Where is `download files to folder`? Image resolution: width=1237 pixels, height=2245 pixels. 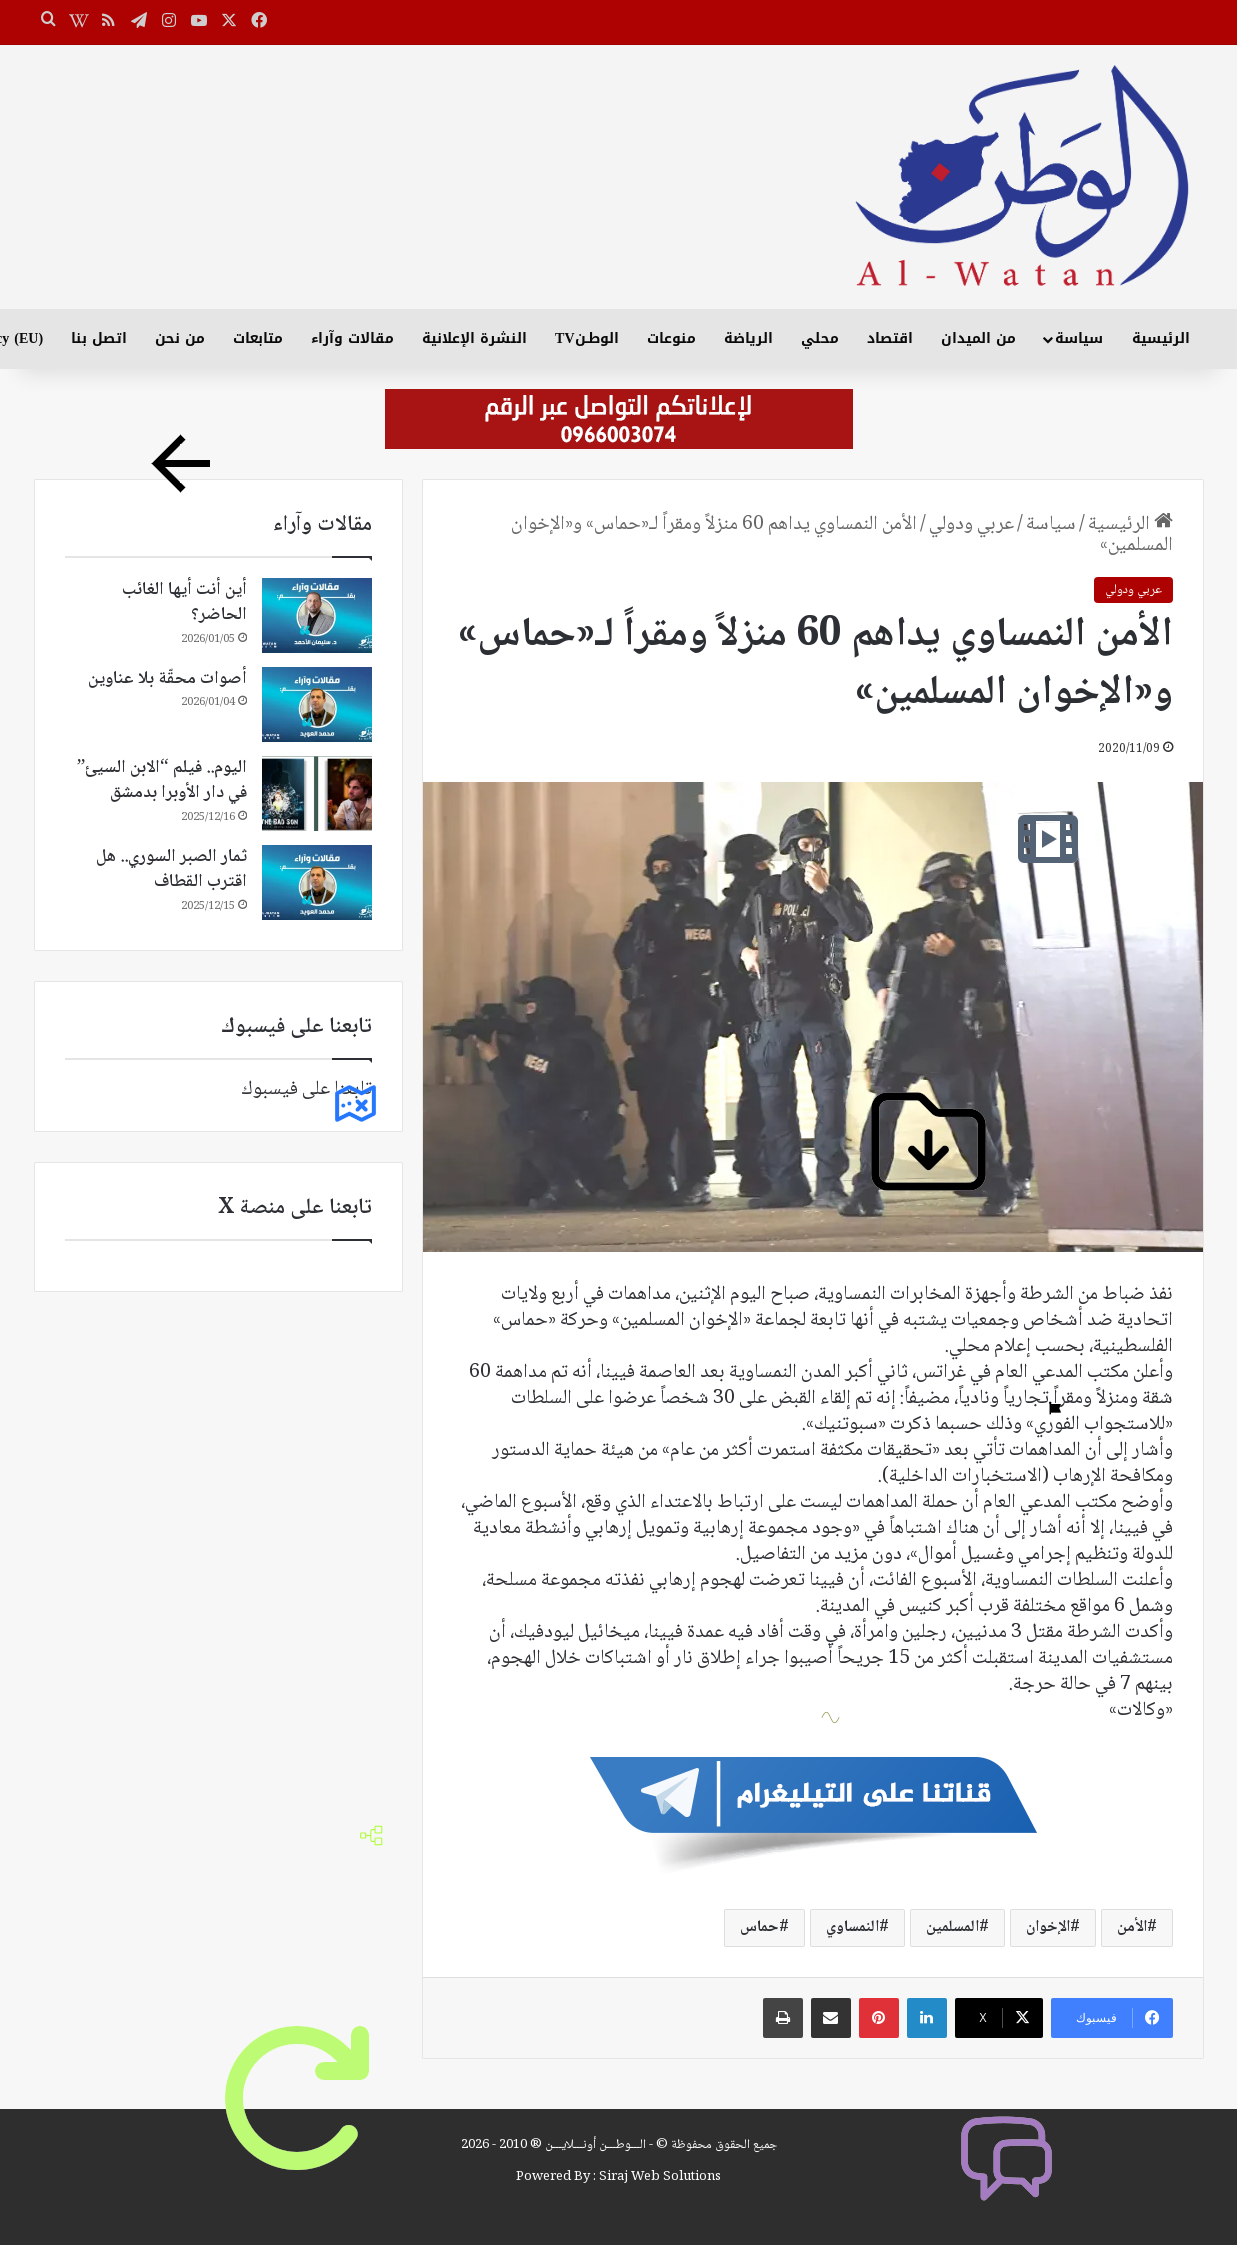
download files to folder is located at coordinates (928, 1141).